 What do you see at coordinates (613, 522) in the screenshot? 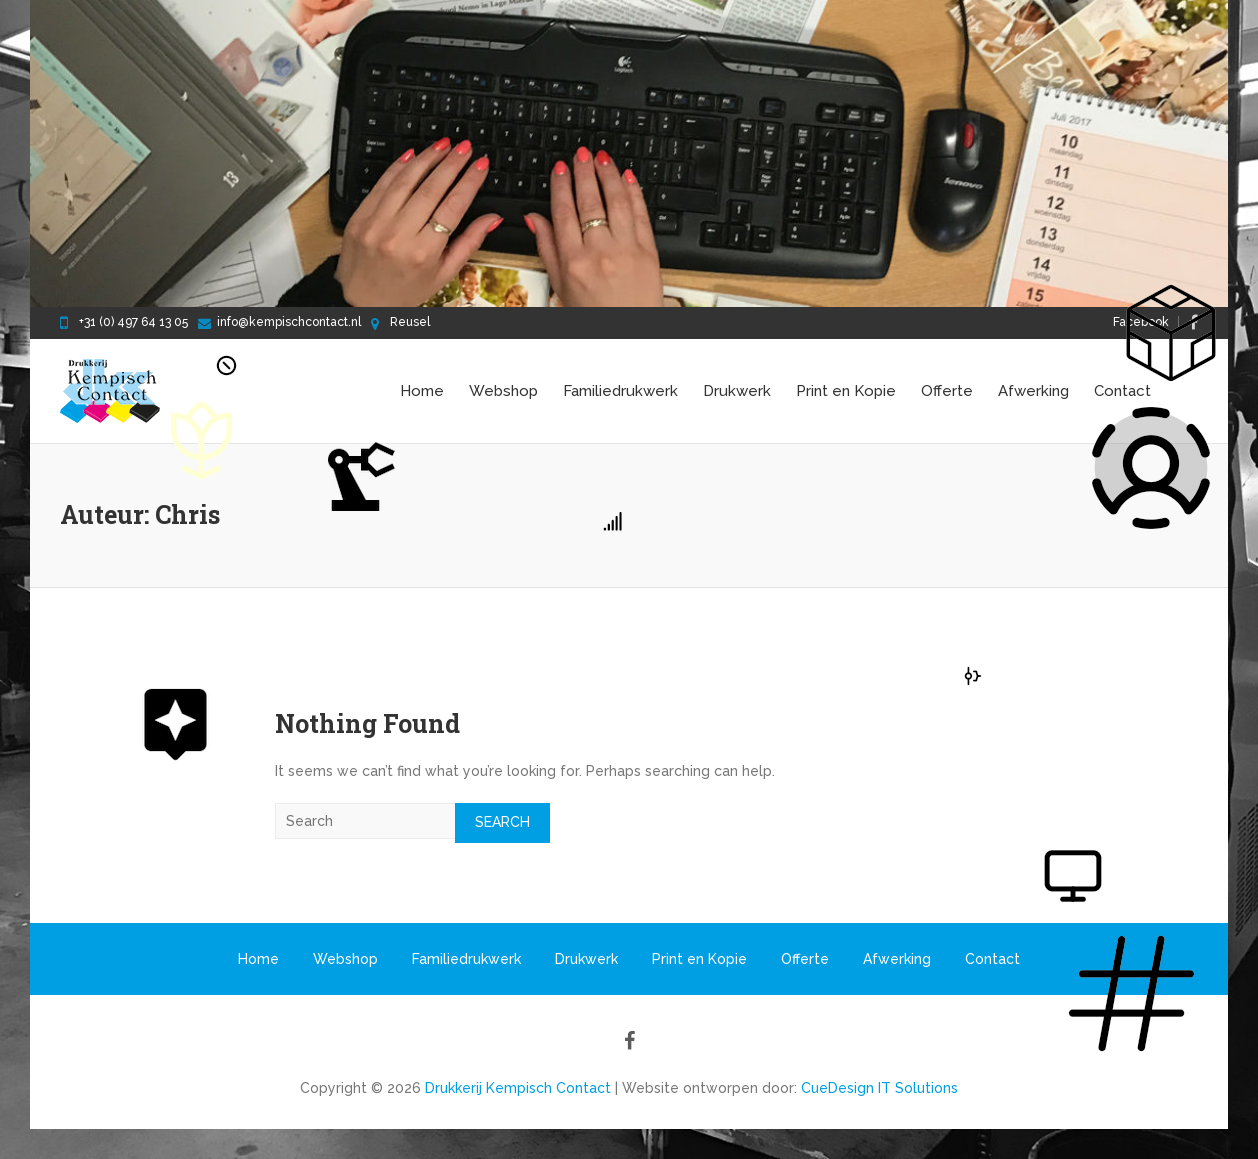
I see `indicates full cellular signal strength` at bounding box center [613, 522].